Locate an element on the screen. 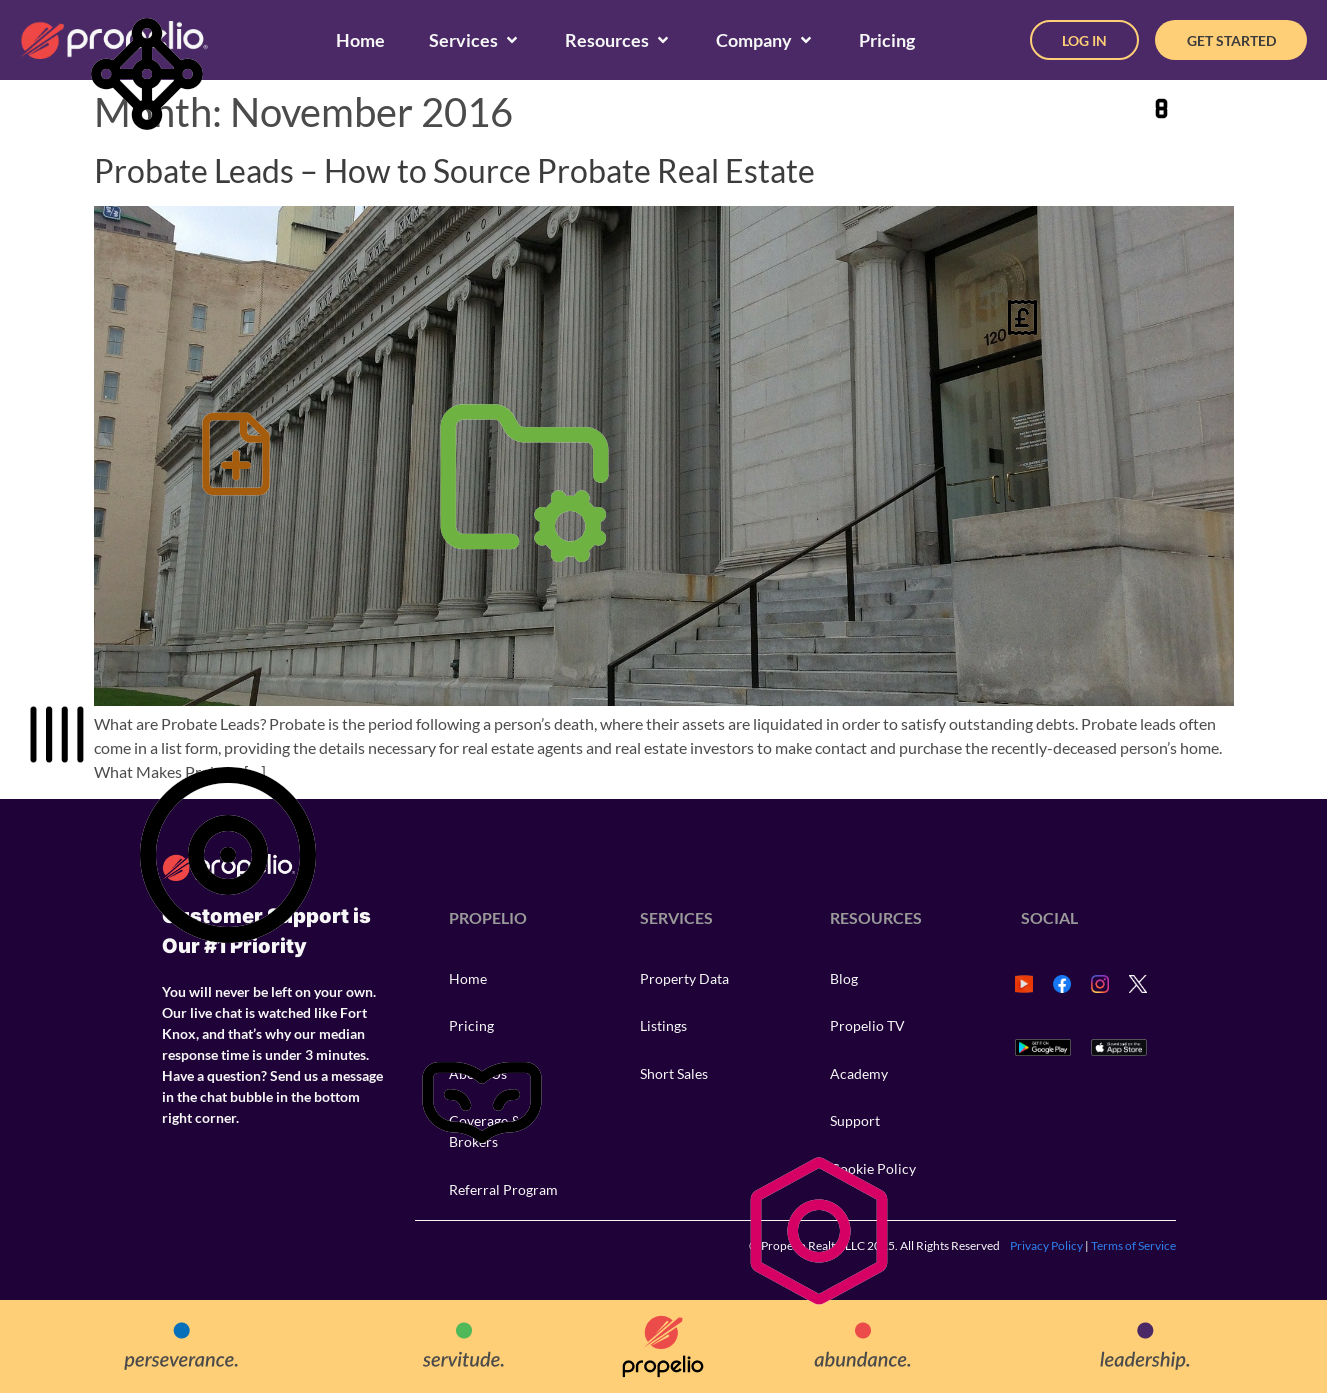 The height and width of the screenshot is (1393, 1327). access hardware or mechanical settings is located at coordinates (819, 1231).